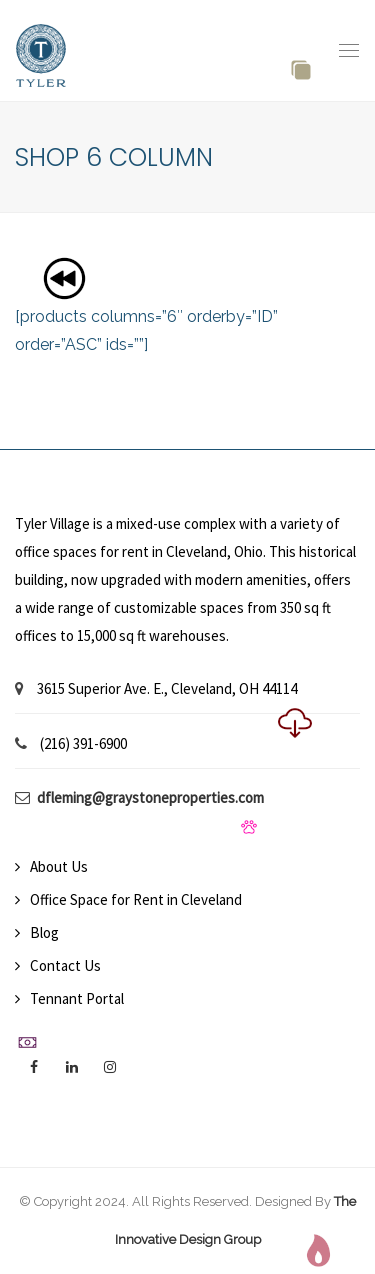  I want to click on copy to clipboard, so click(301, 70).